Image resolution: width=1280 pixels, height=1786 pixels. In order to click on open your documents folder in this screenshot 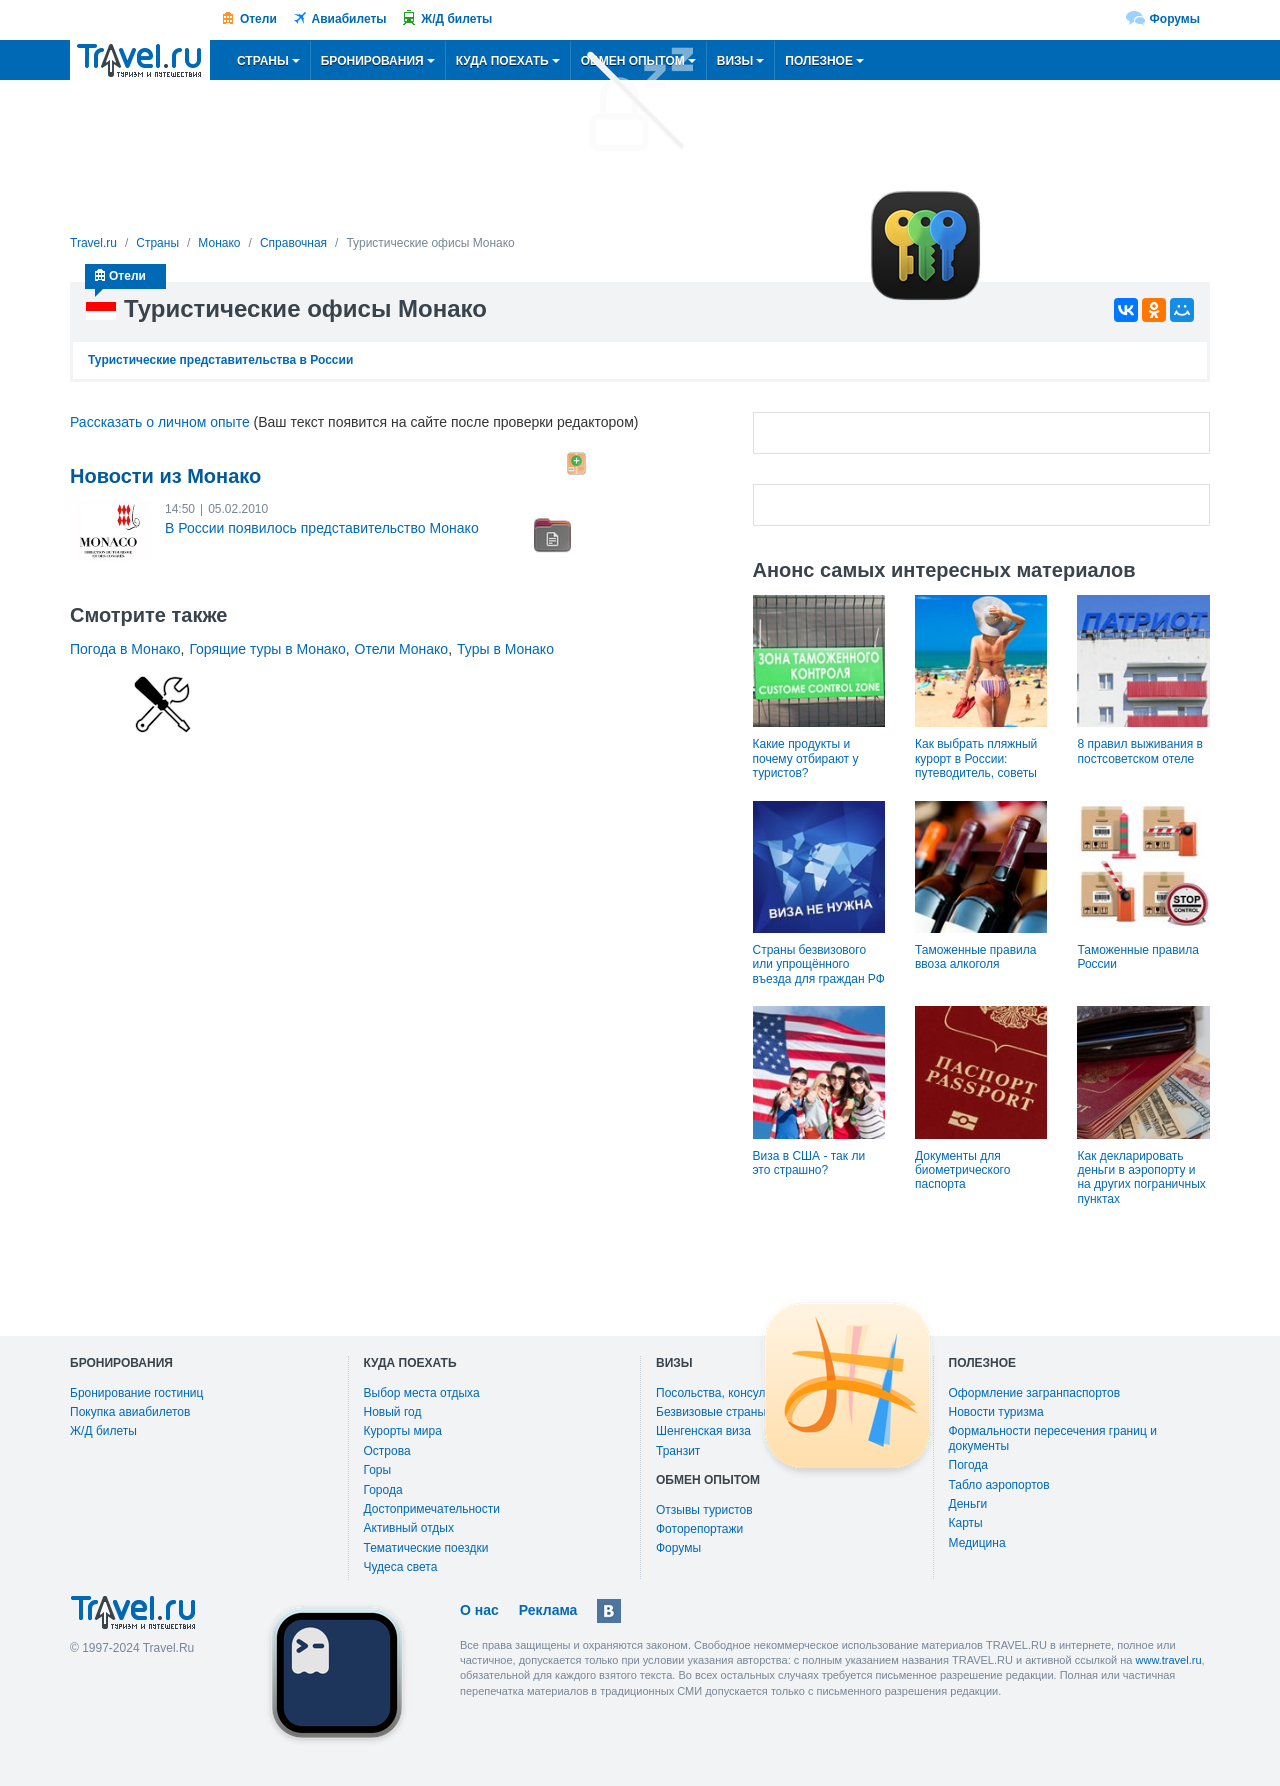, I will do `click(552, 534)`.